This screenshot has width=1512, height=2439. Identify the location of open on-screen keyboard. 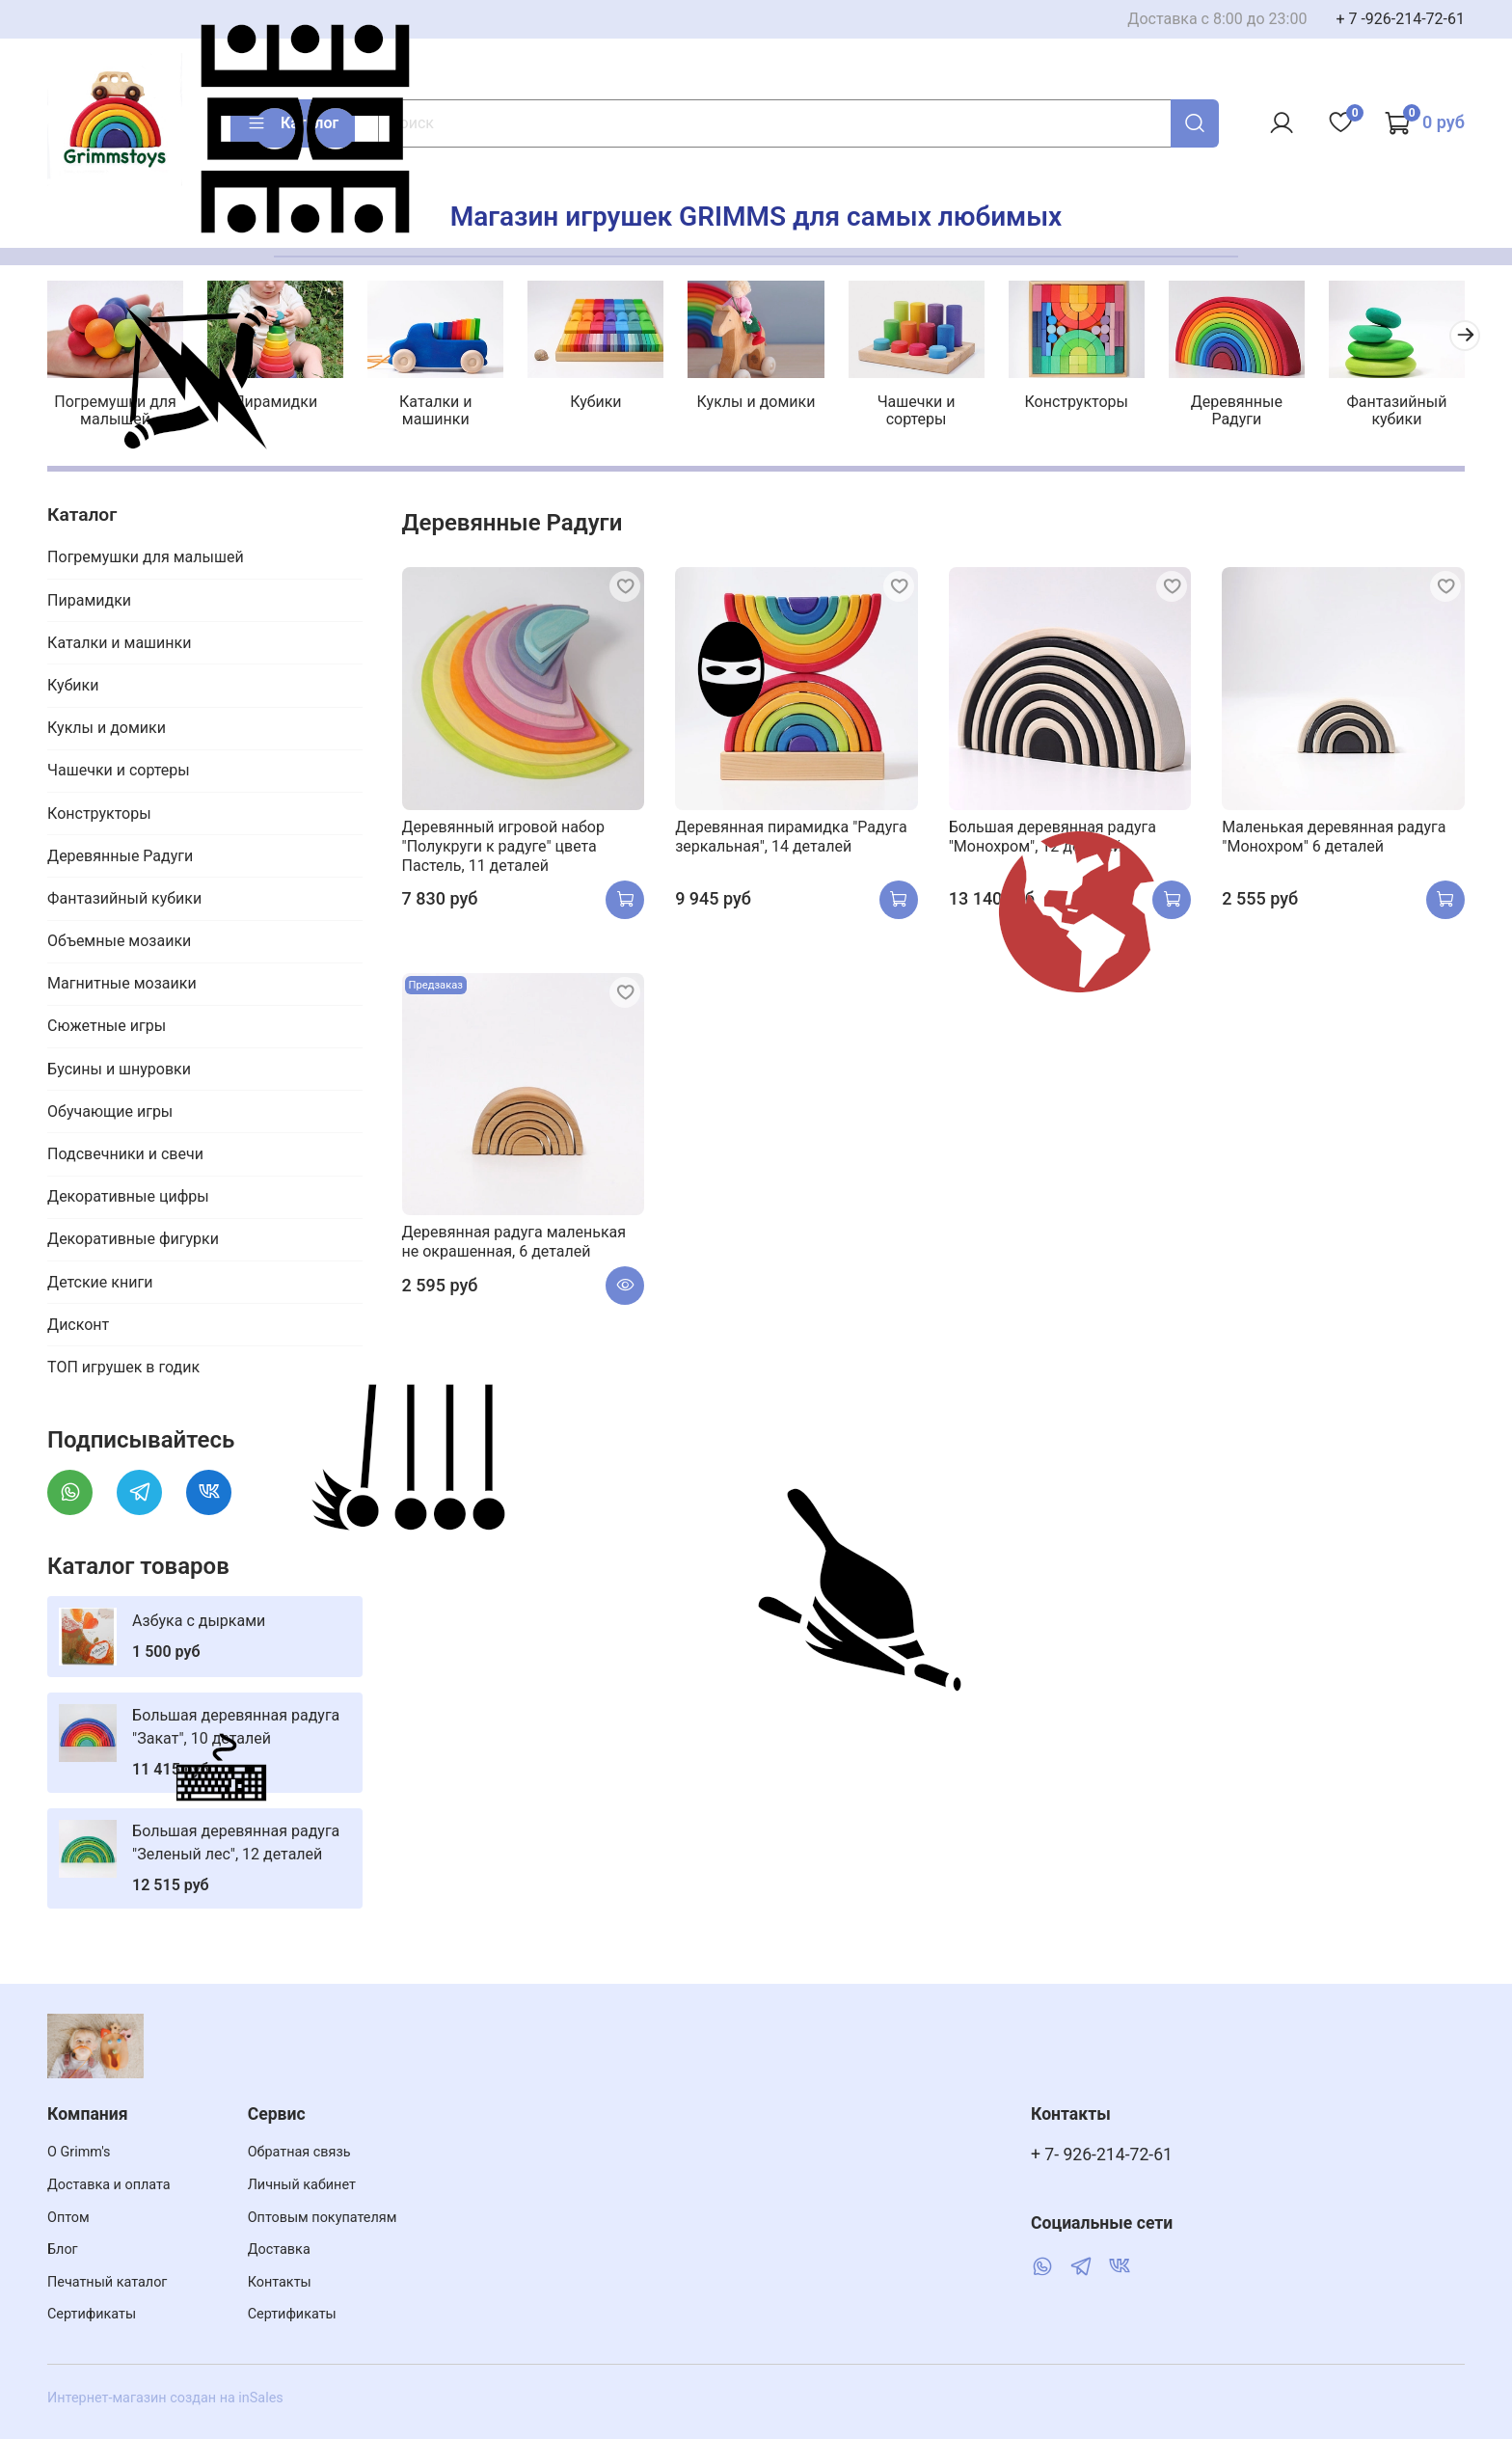
(221, 1782).